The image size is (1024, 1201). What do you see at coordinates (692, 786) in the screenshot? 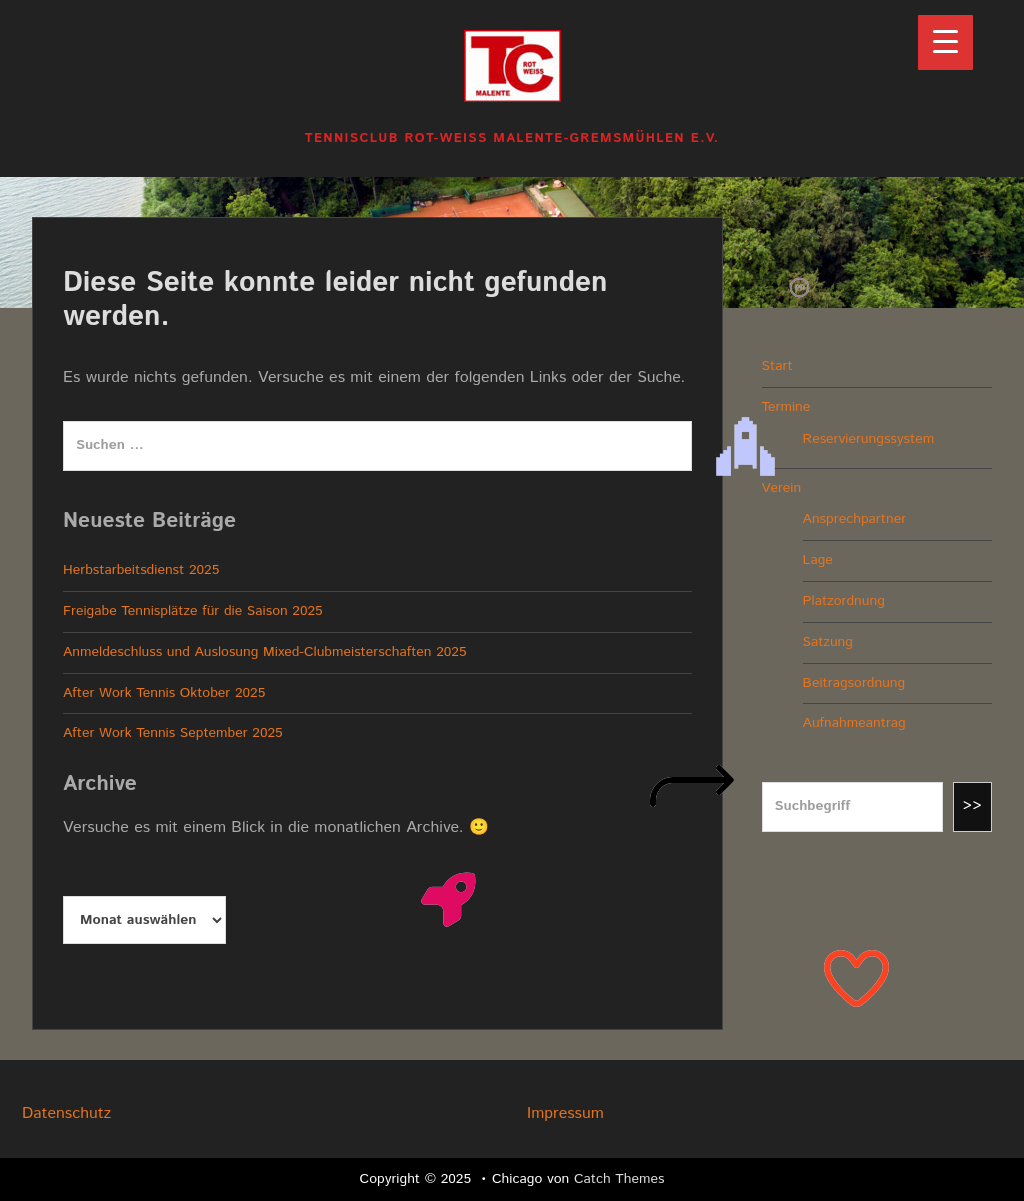
I see `forward or share this item` at bounding box center [692, 786].